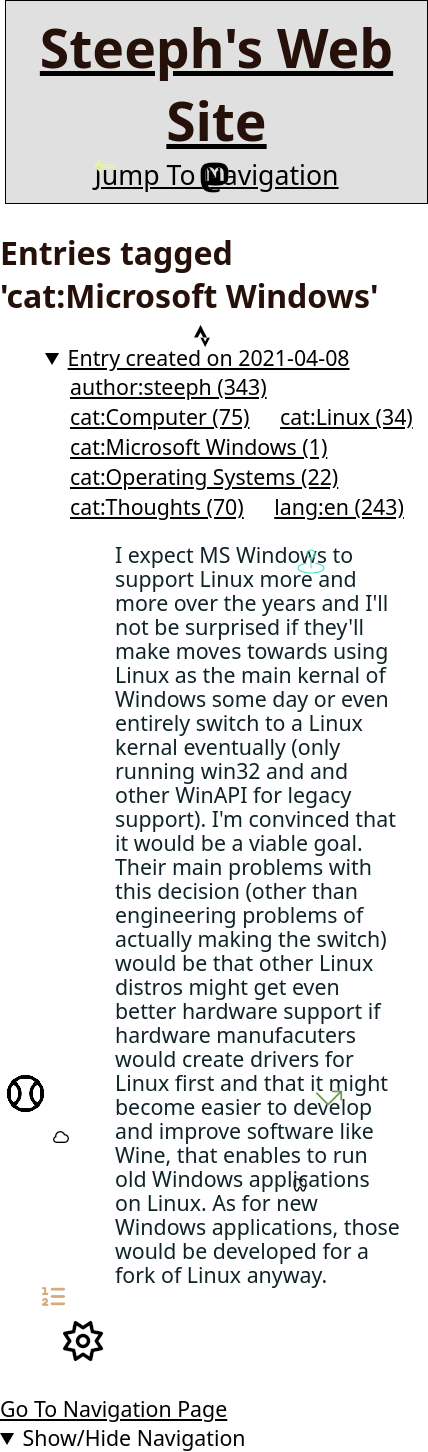 The width and height of the screenshot is (428, 1452). I want to click on access baseball or sports content, so click(25, 1093).